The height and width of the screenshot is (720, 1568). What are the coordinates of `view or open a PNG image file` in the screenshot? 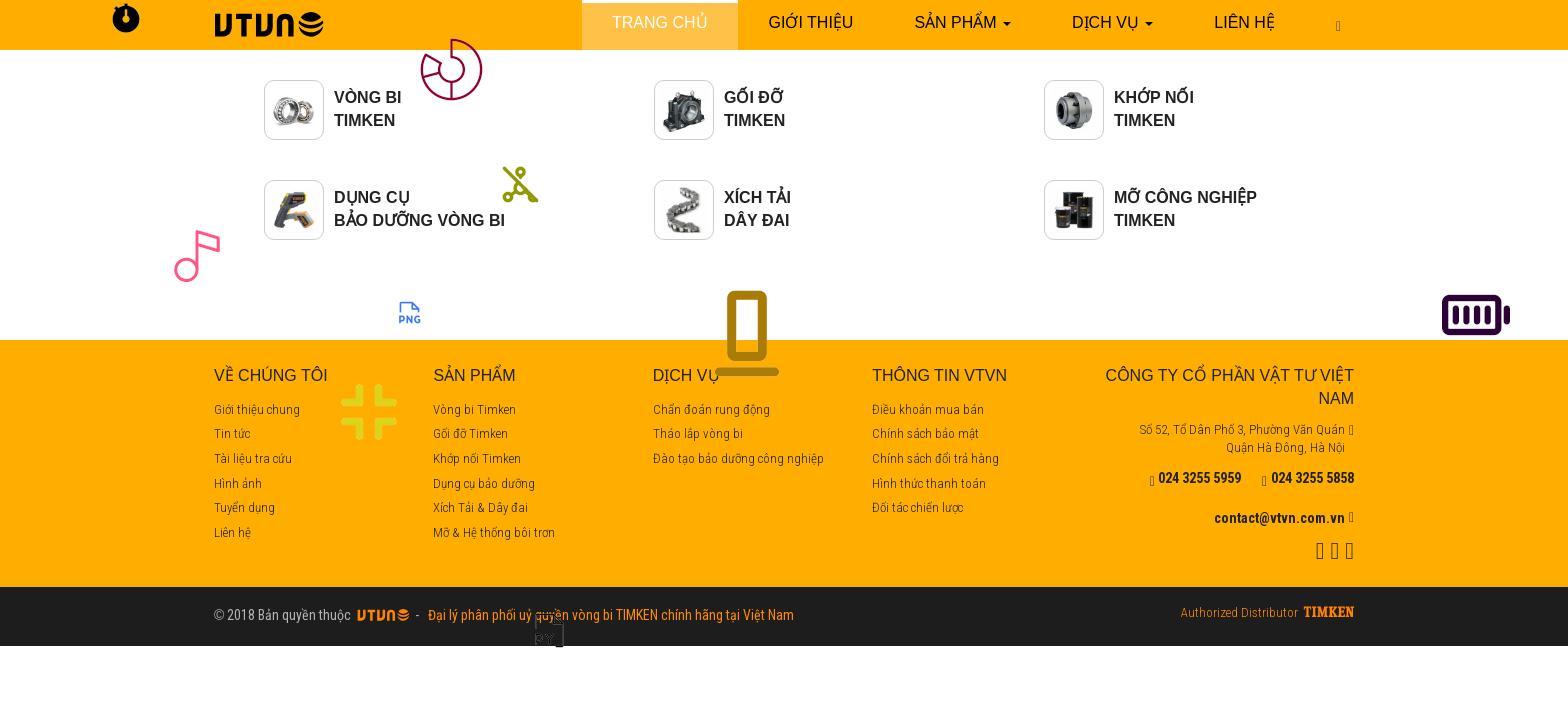 It's located at (409, 313).